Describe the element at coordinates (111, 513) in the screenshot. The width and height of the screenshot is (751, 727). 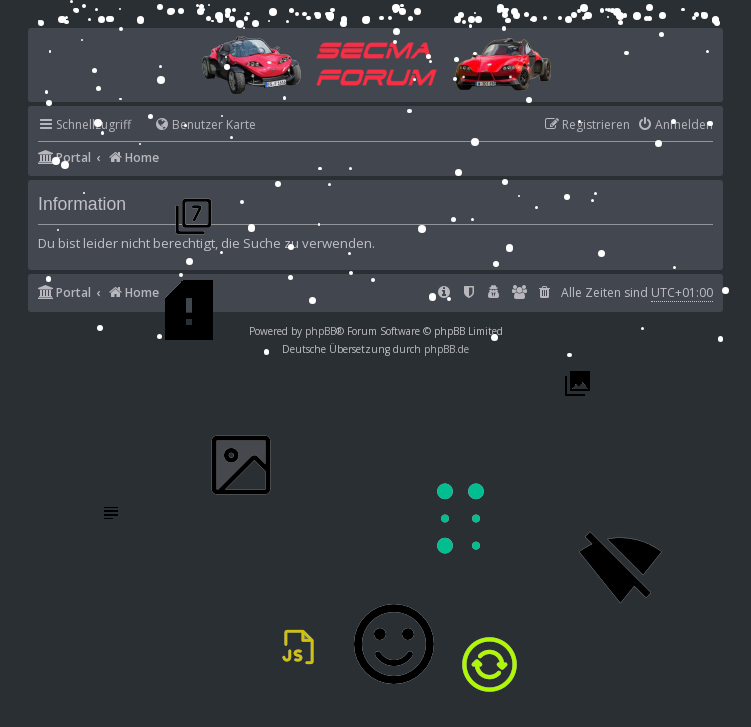
I see `view document or text content` at that location.